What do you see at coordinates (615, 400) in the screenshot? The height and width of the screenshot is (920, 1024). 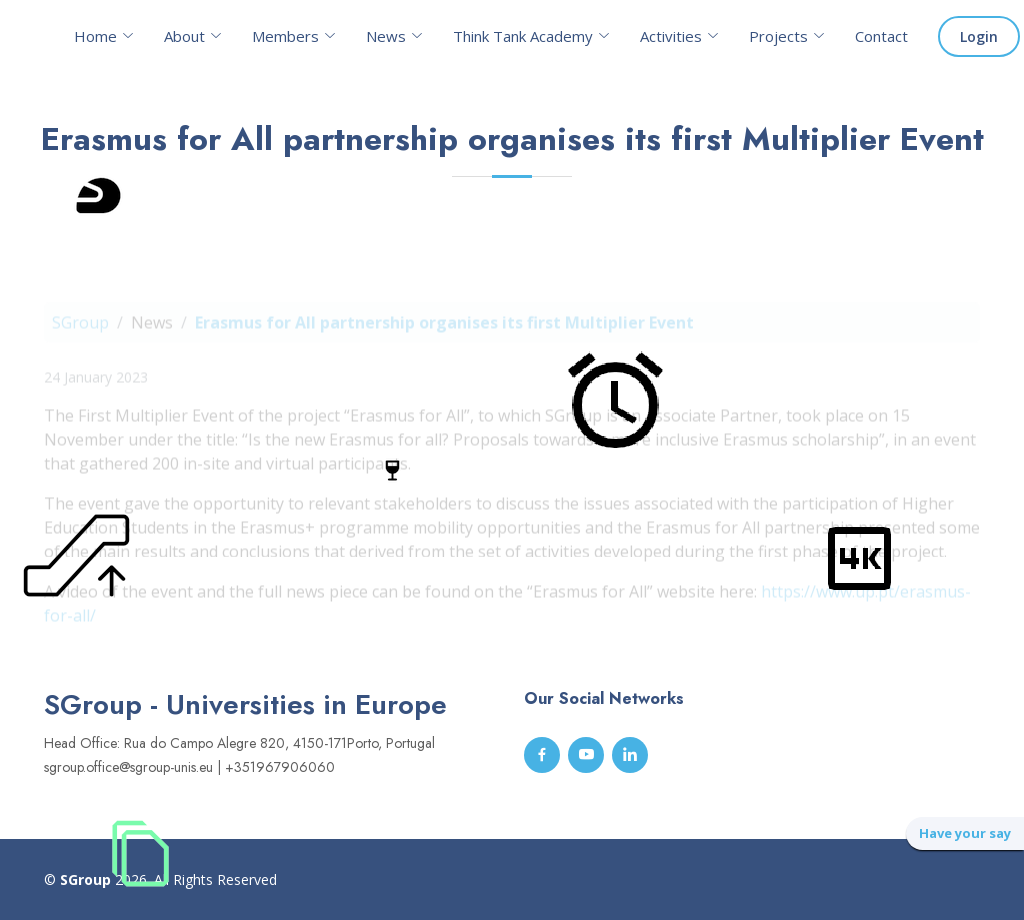 I see `view or manage alarms` at bounding box center [615, 400].